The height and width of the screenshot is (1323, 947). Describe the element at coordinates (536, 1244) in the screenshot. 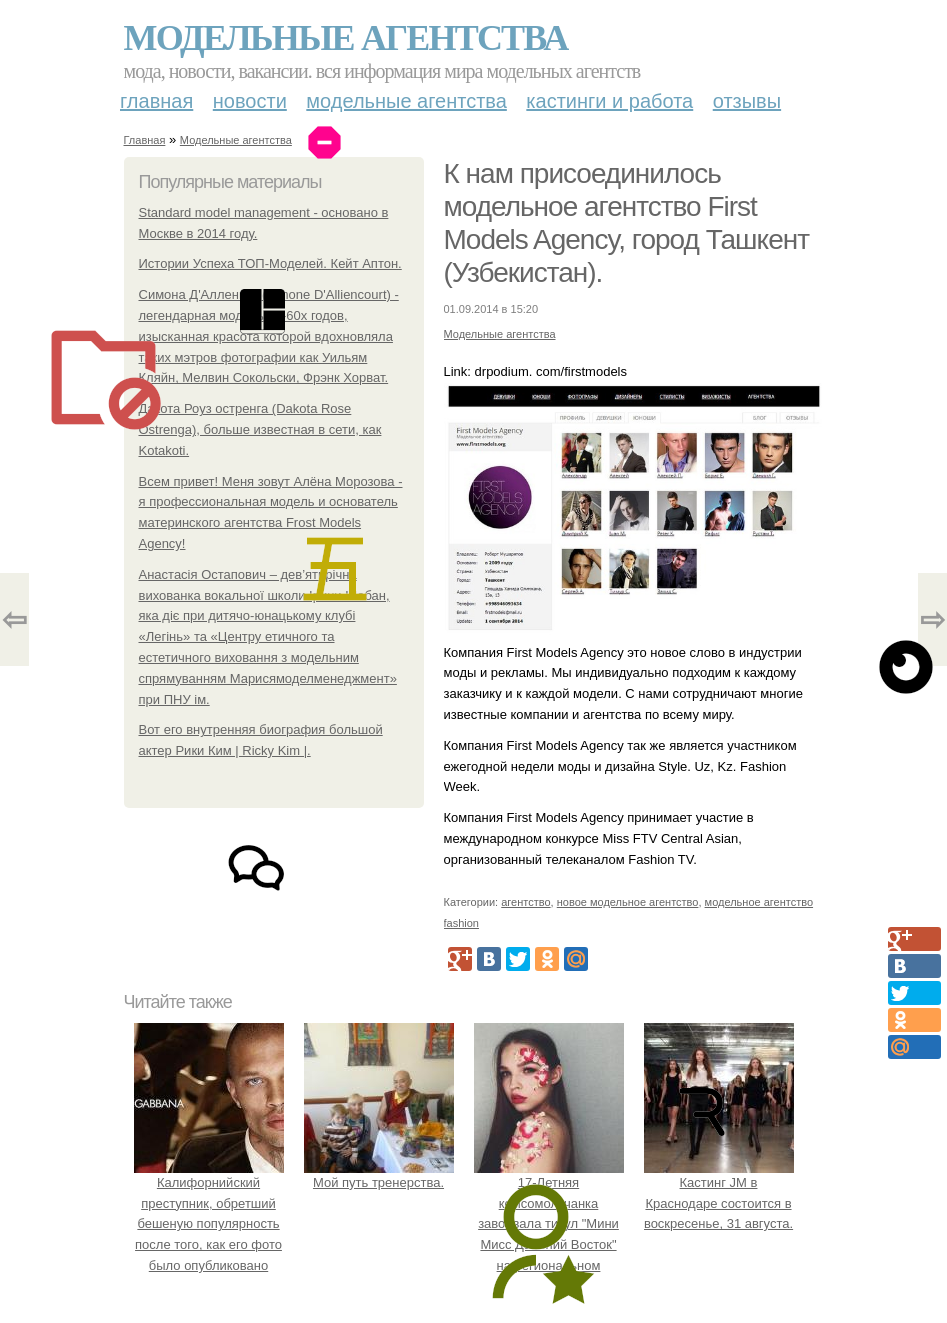

I see `view featured or starred user profile` at that location.